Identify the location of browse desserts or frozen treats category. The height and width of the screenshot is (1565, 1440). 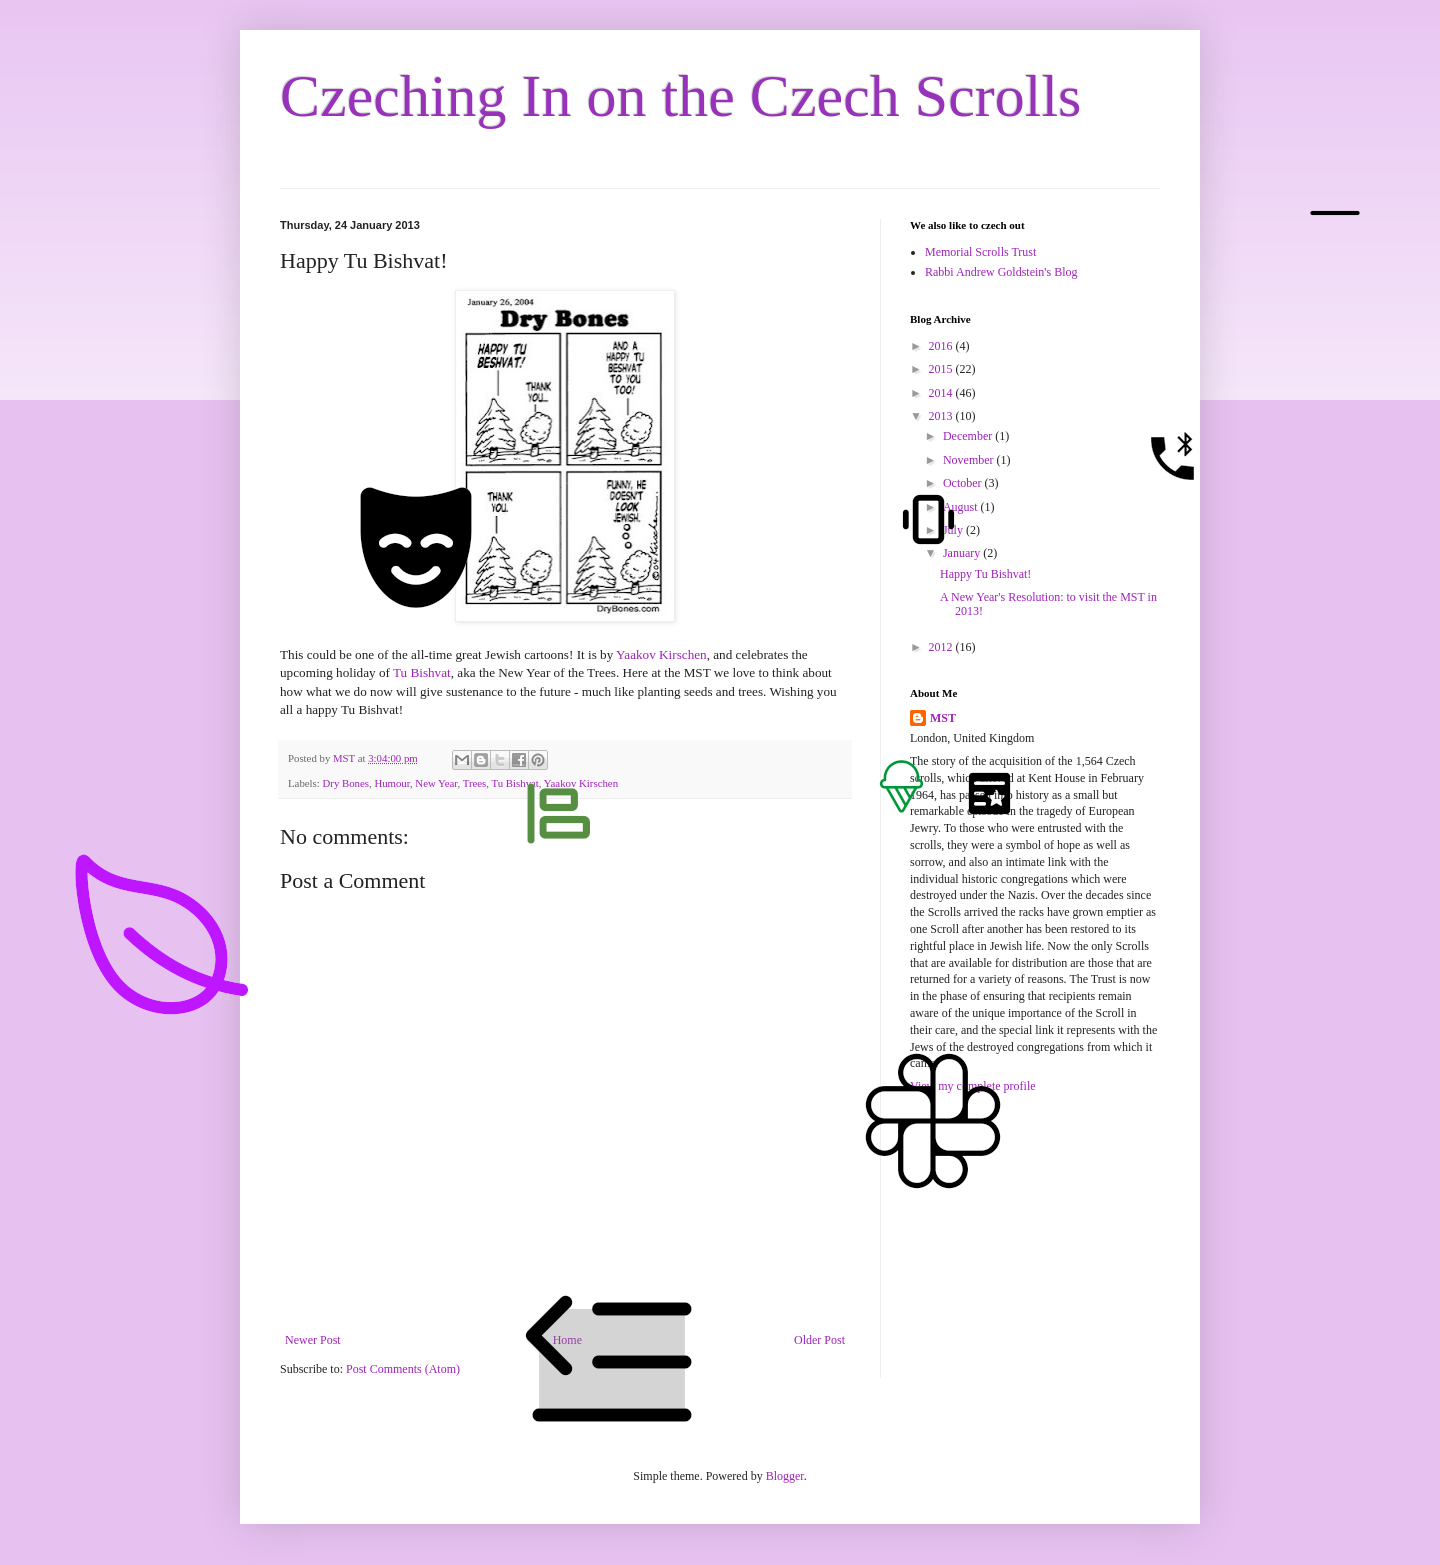
(901, 785).